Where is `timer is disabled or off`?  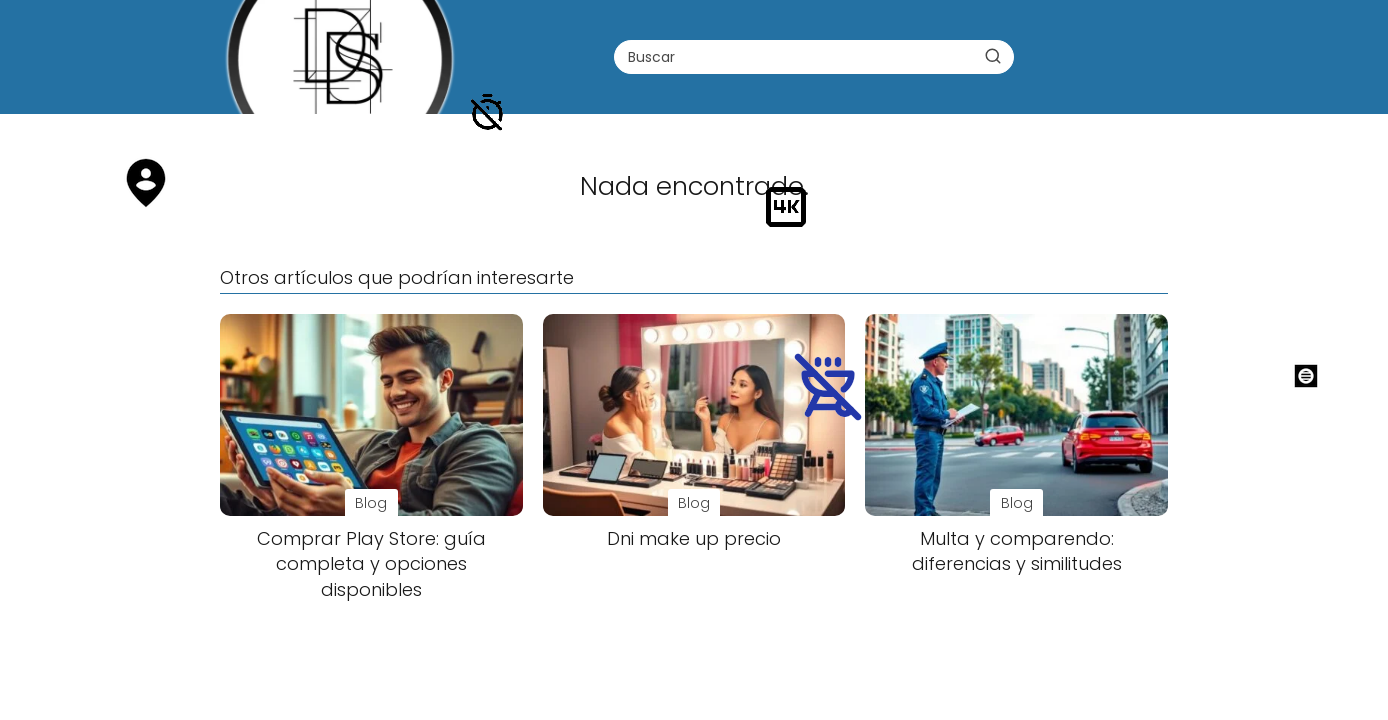 timer is disabled or off is located at coordinates (487, 112).